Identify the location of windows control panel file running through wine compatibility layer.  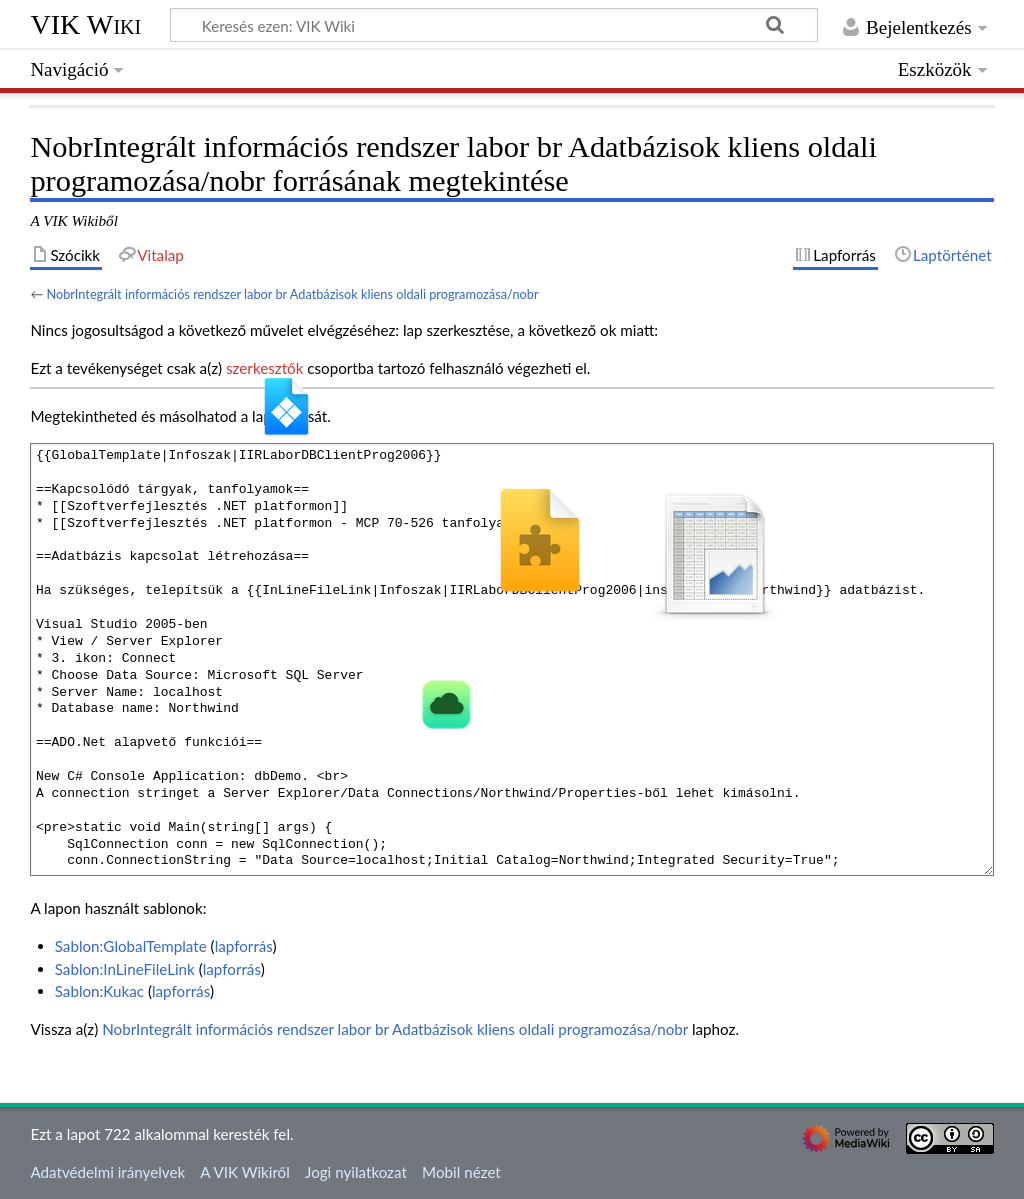
(286, 407).